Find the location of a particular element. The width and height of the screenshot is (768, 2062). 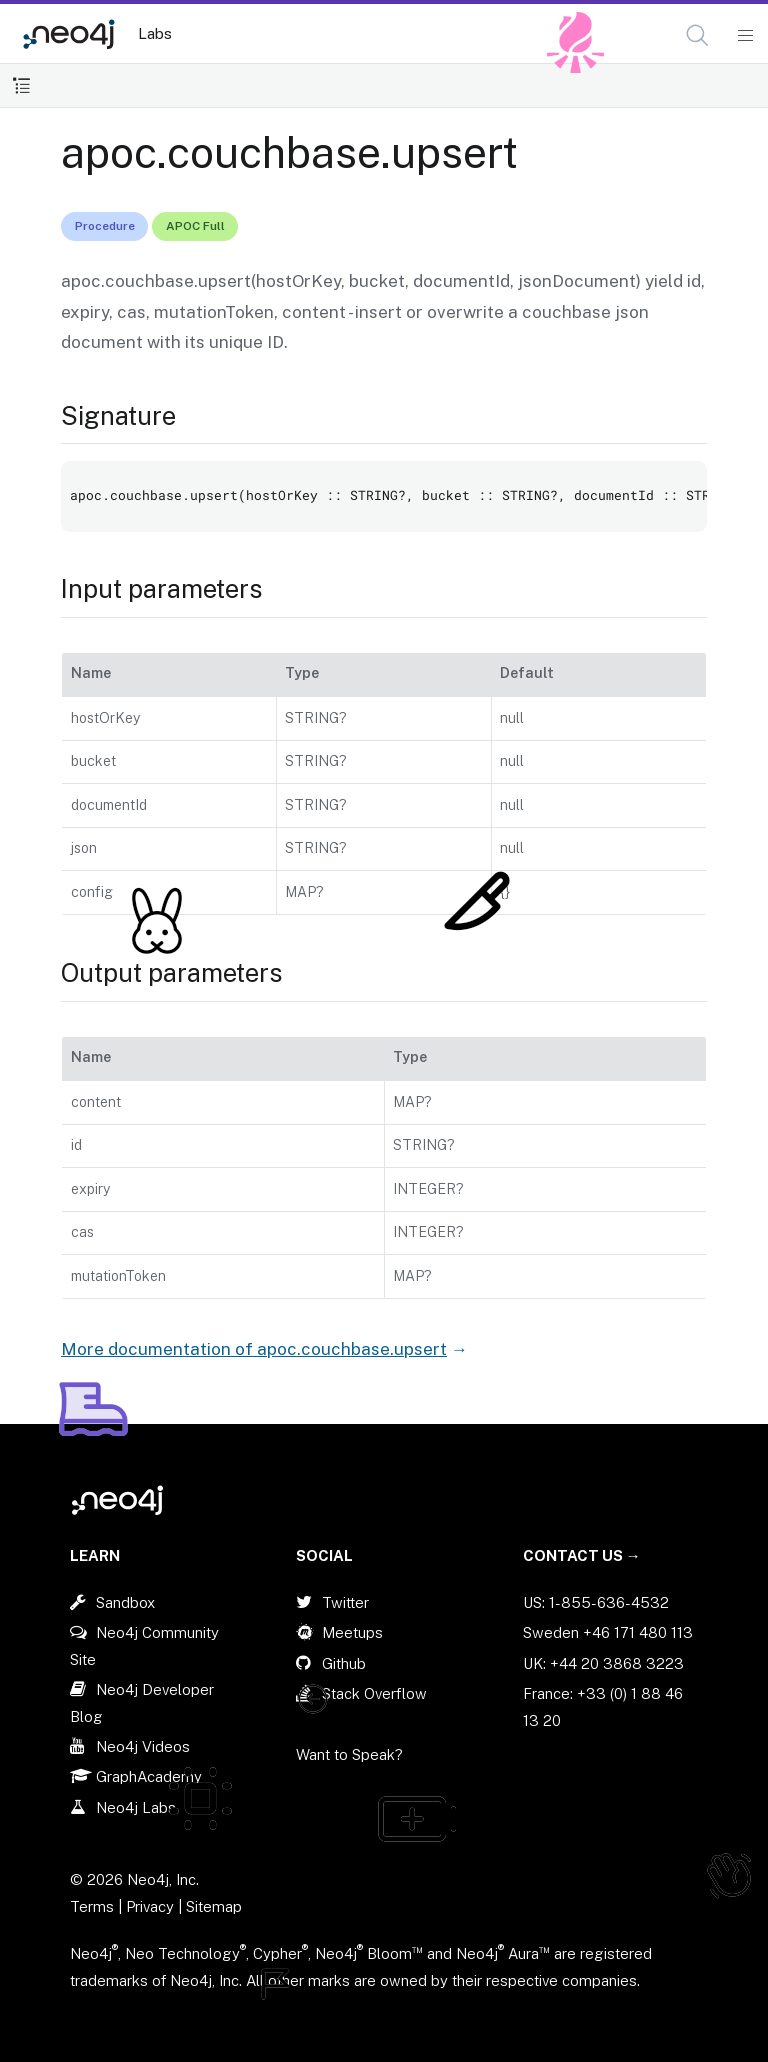

access pet or animal-related features is located at coordinates (157, 922).